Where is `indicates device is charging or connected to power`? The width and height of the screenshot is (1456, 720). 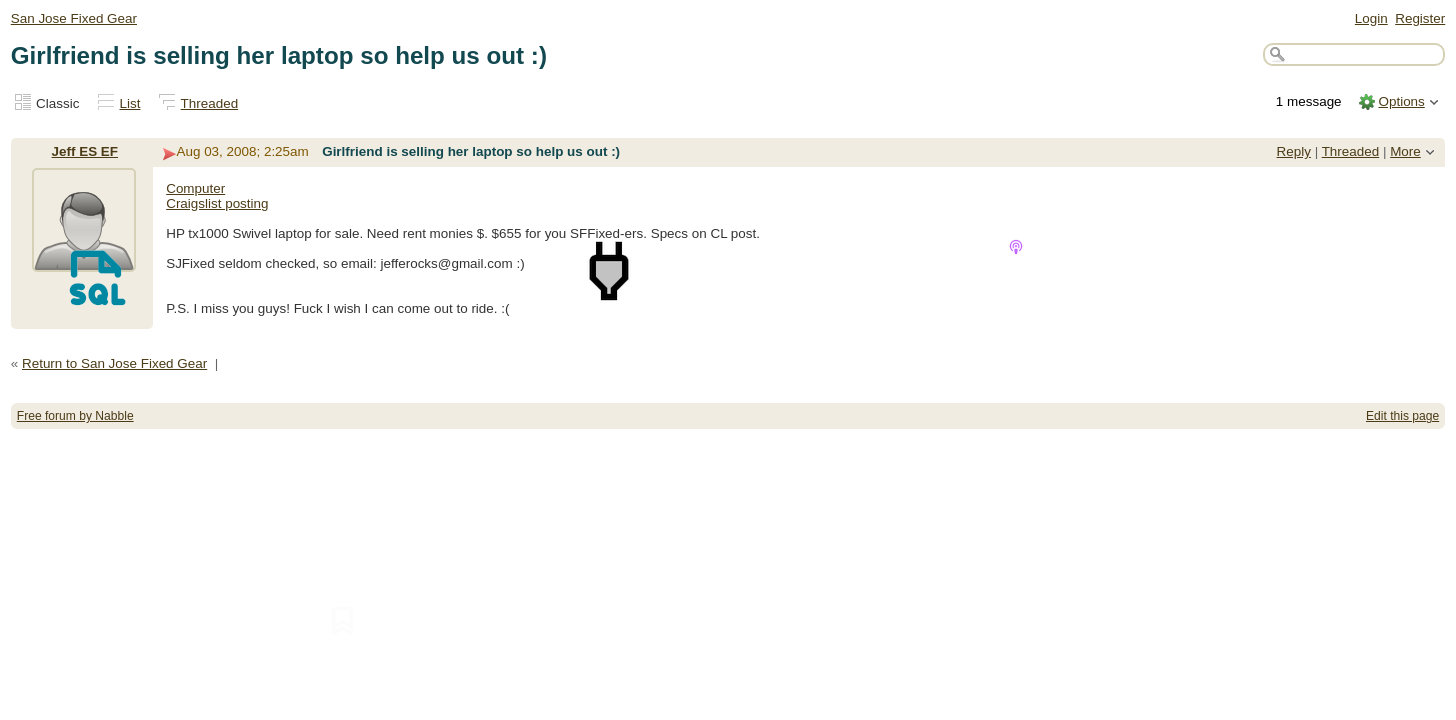 indicates device is charging or connected to power is located at coordinates (609, 271).